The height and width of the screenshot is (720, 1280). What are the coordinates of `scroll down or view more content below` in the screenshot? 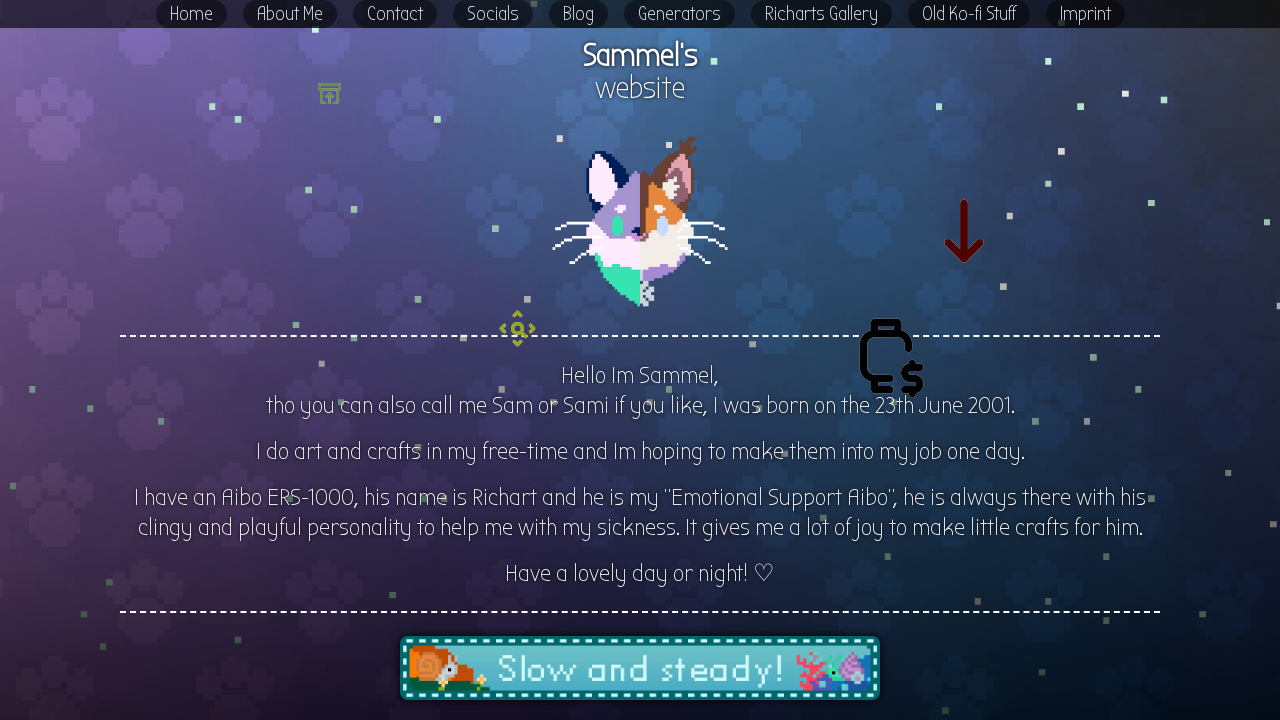 It's located at (964, 231).